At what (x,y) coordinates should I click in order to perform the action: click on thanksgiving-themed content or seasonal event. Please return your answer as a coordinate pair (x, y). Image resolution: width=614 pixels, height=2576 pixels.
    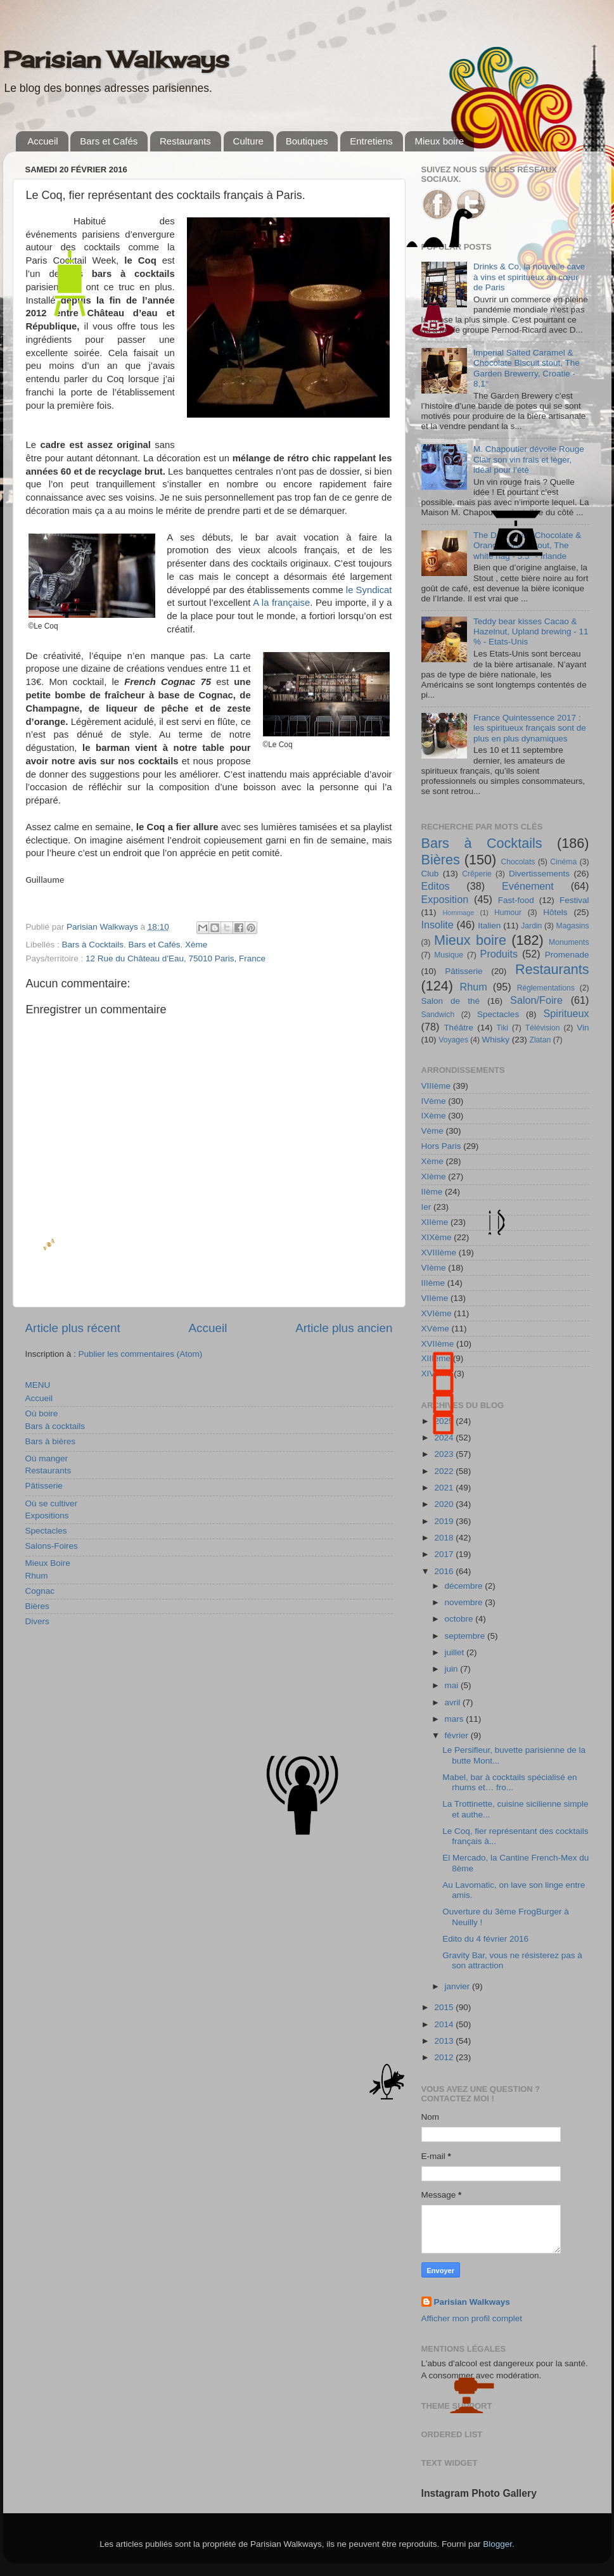
    Looking at the image, I should click on (433, 320).